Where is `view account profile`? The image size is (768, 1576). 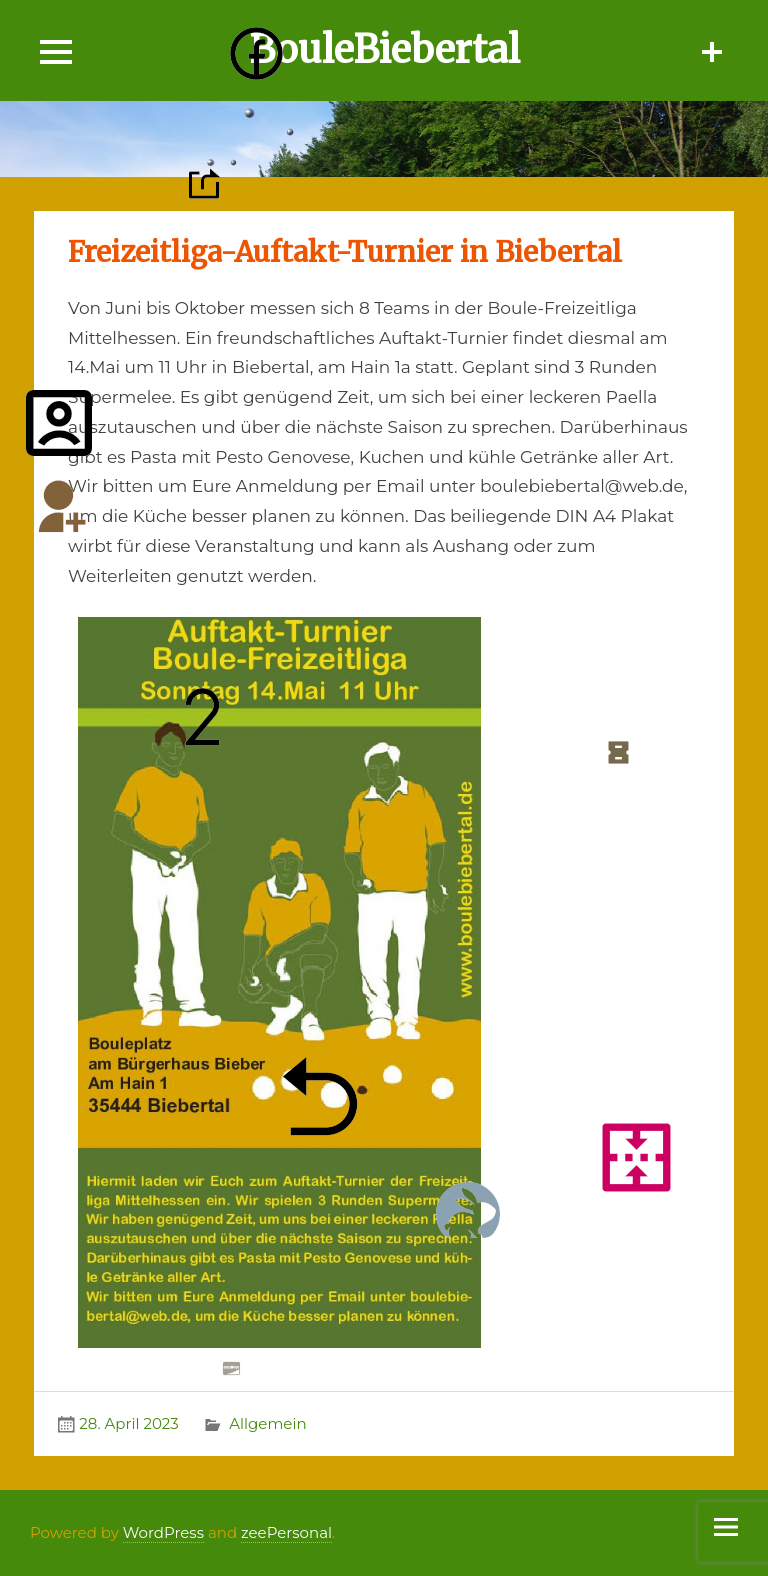
view account profile is located at coordinates (59, 423).